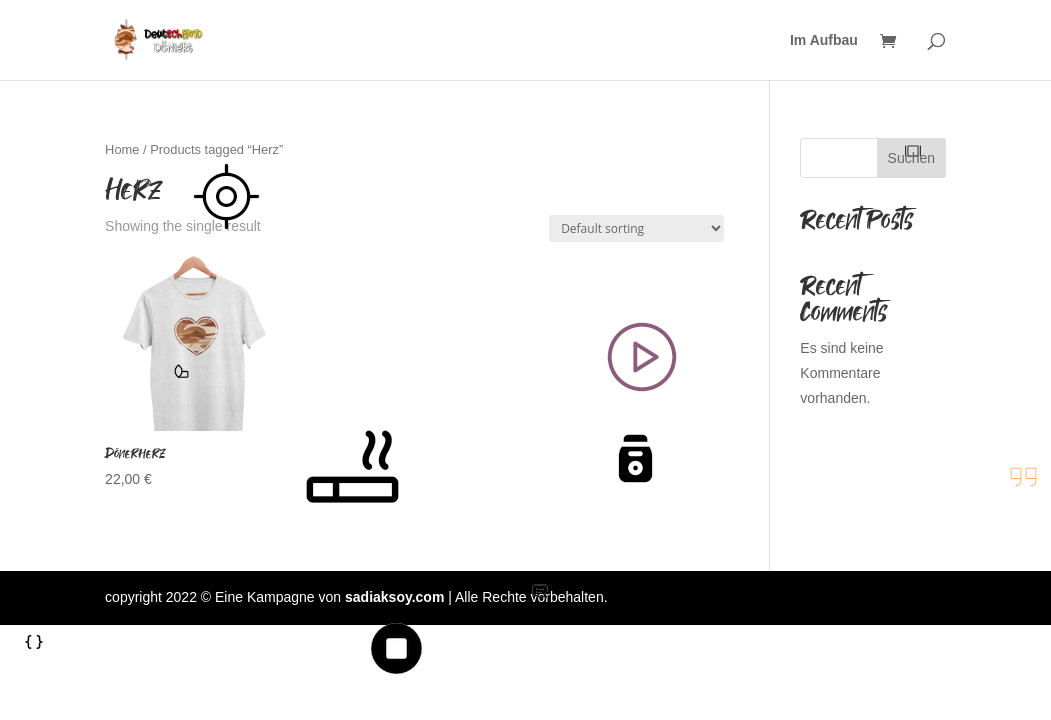  I want to click on open snapseed photo editor, so click(181, 371).